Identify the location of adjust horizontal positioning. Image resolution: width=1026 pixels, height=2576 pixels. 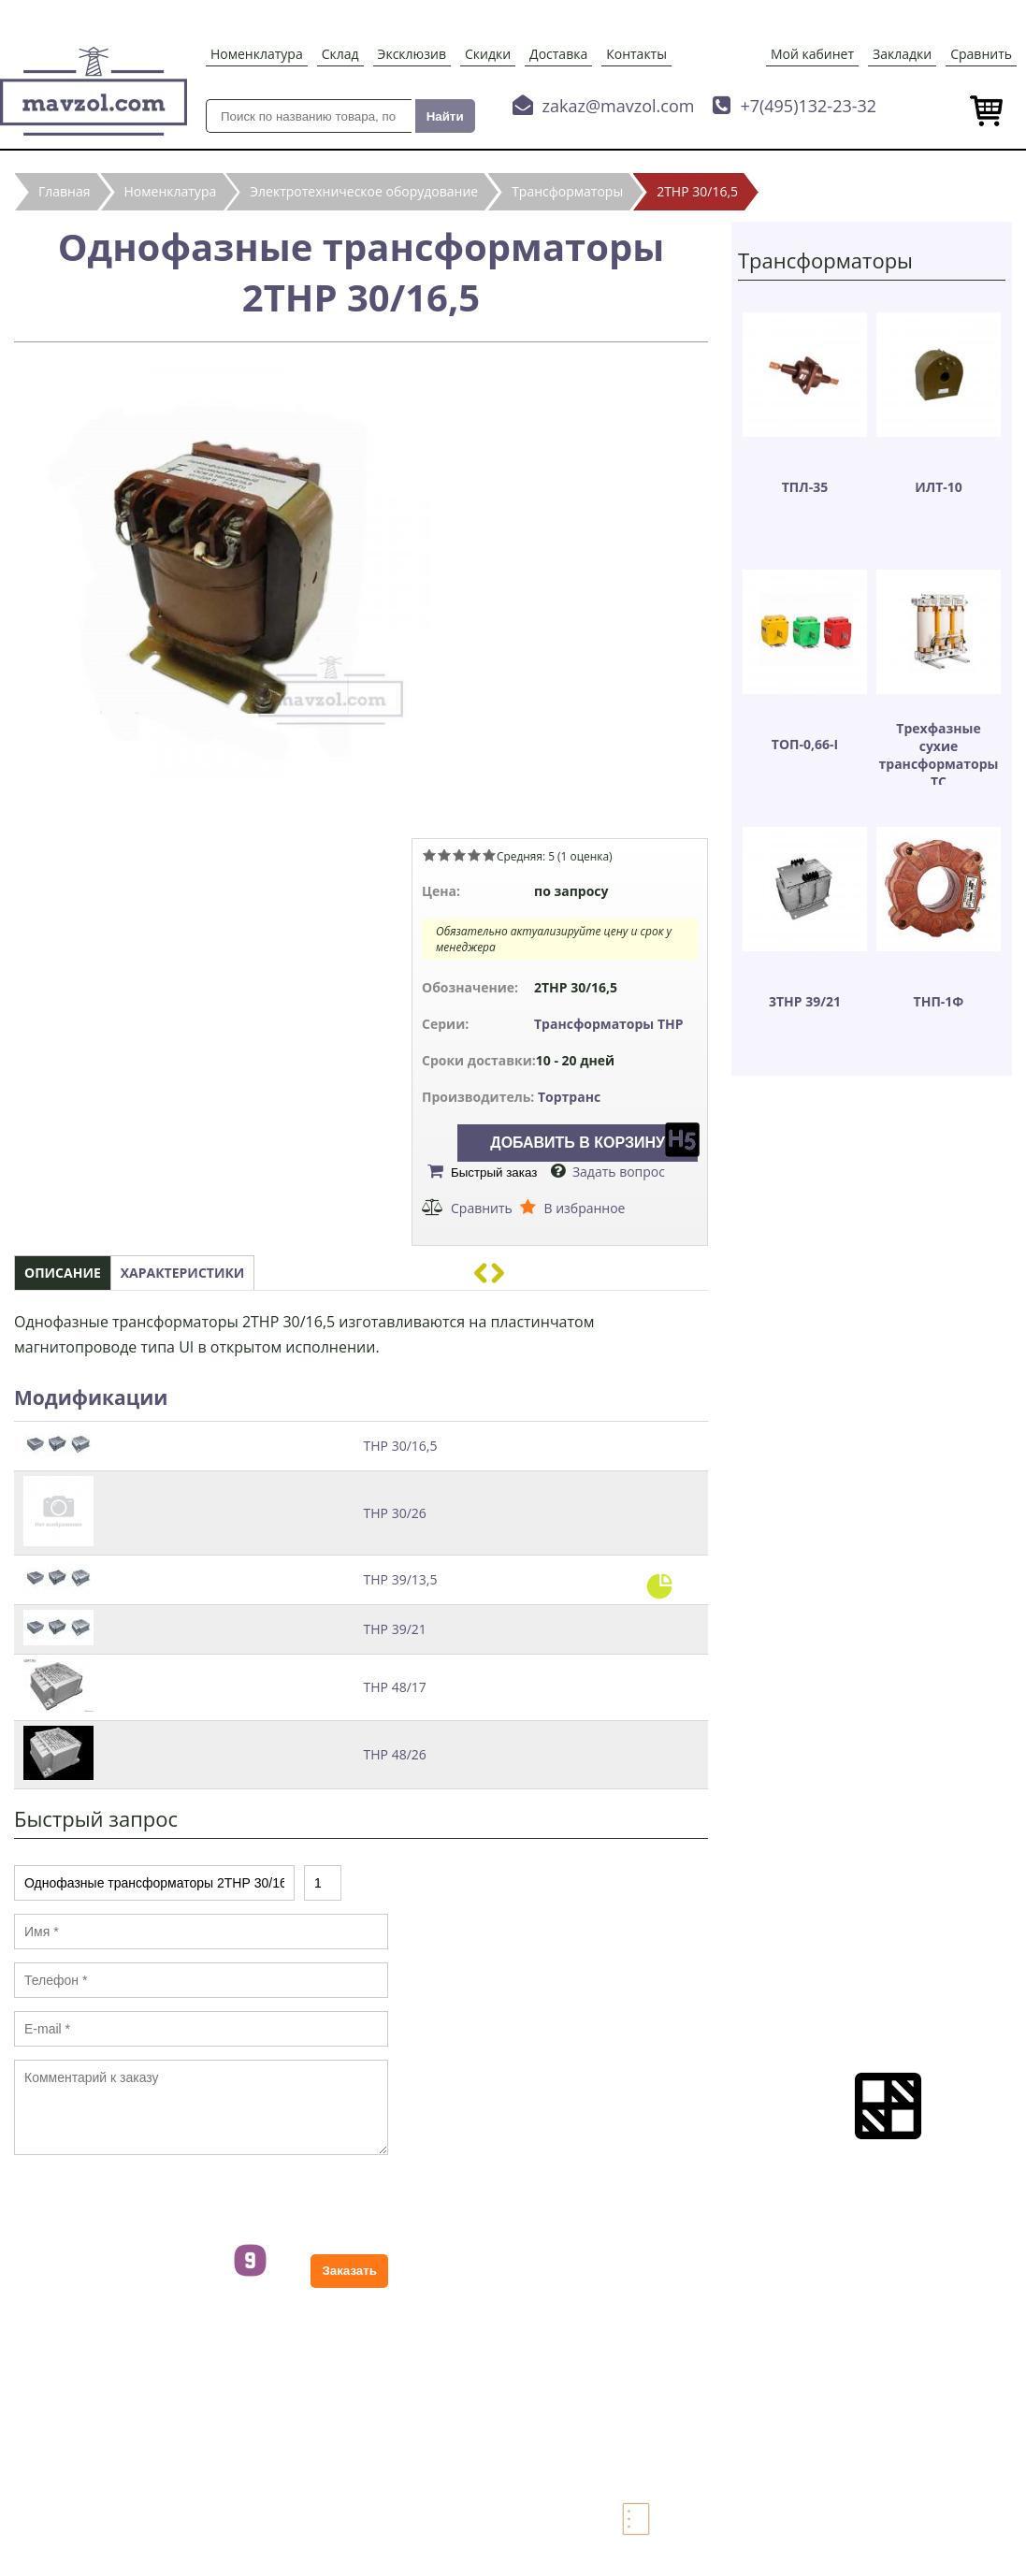
(489, 1273).